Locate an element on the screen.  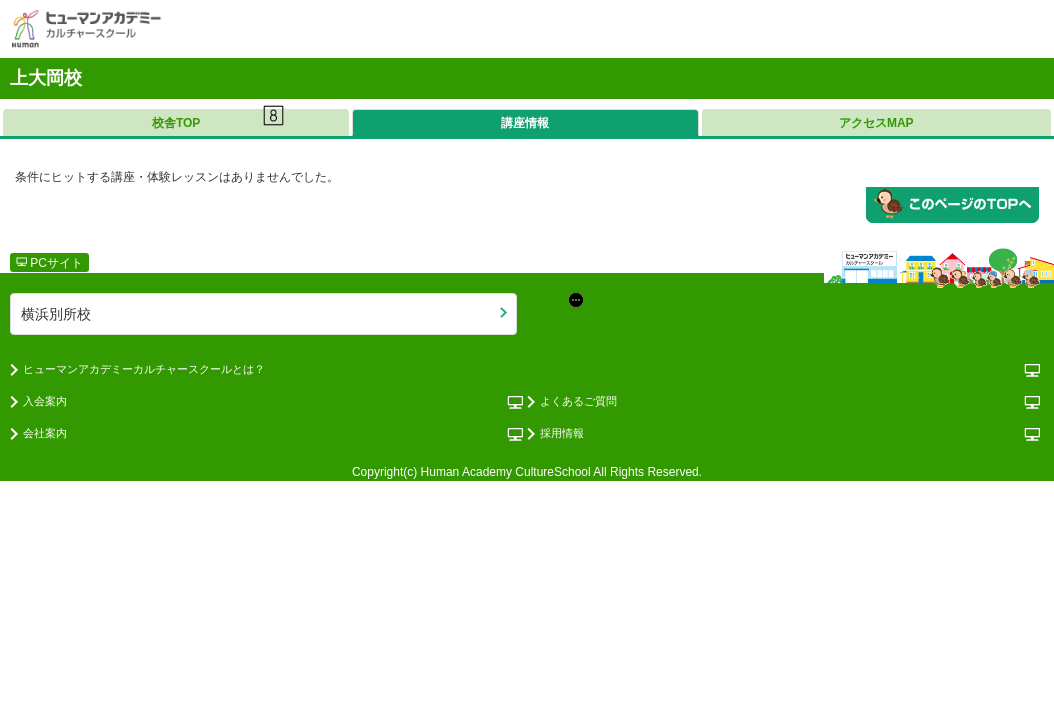
indicates item number eight in a list or sequence is located at coordinates (273, 115).